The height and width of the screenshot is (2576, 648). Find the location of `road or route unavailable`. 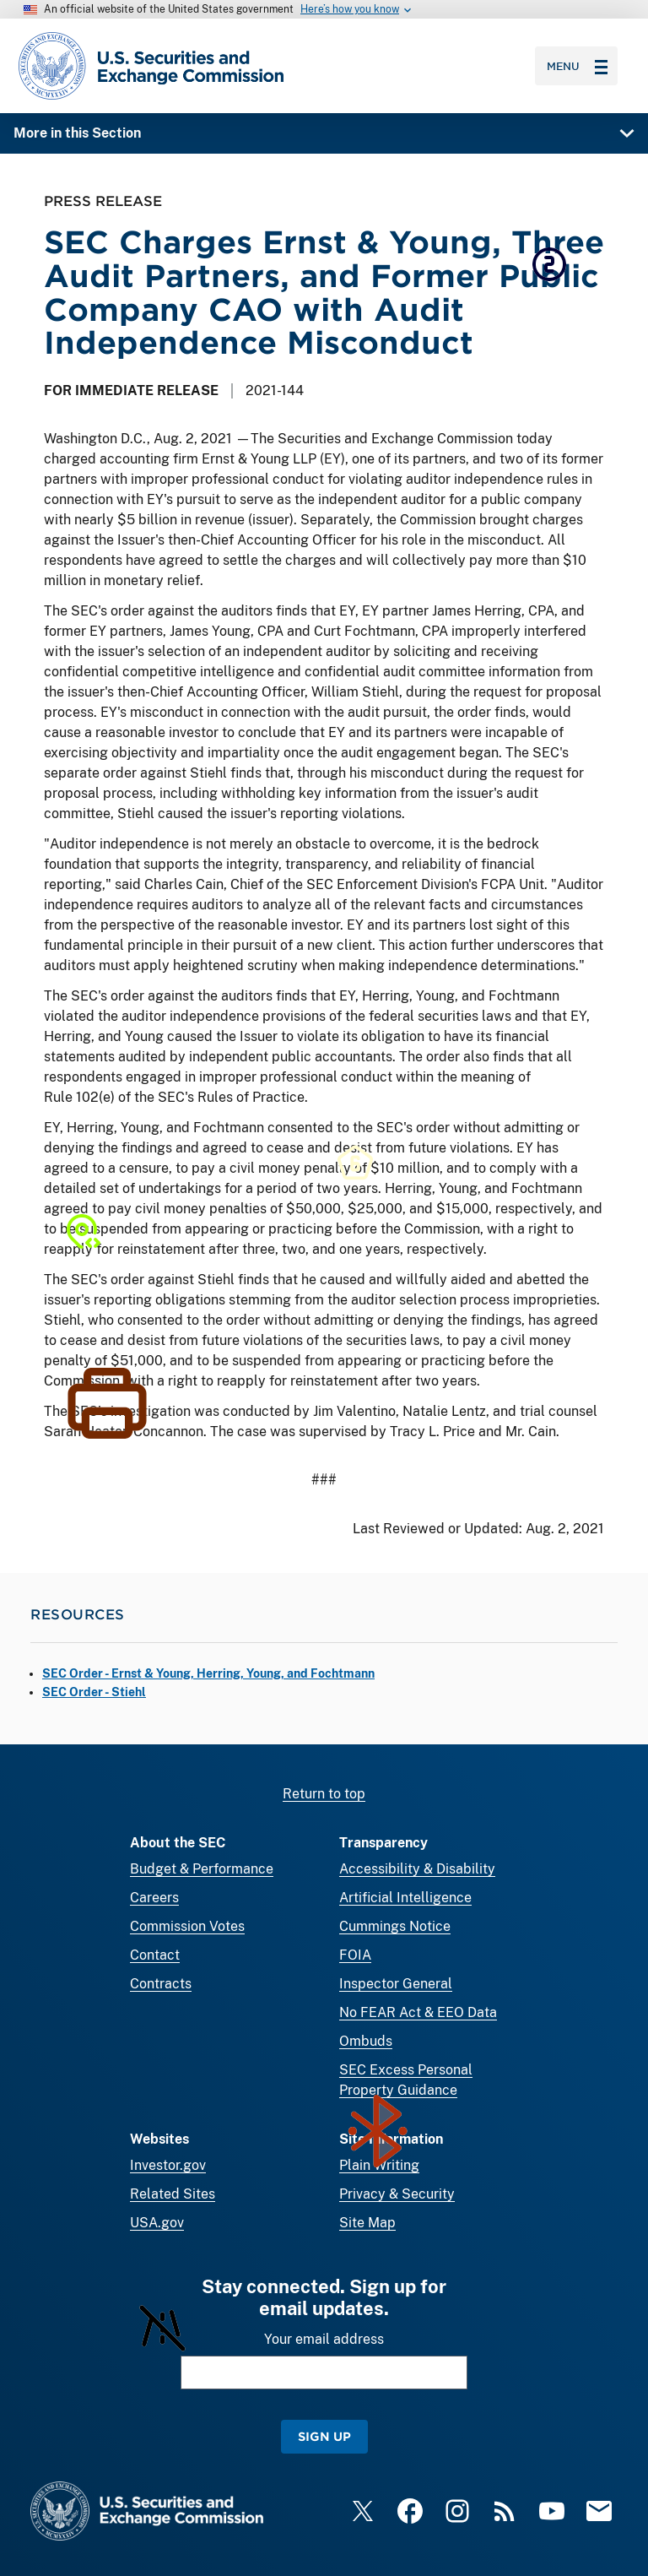

road or route unavailable is located at coordinates (162, 2328).